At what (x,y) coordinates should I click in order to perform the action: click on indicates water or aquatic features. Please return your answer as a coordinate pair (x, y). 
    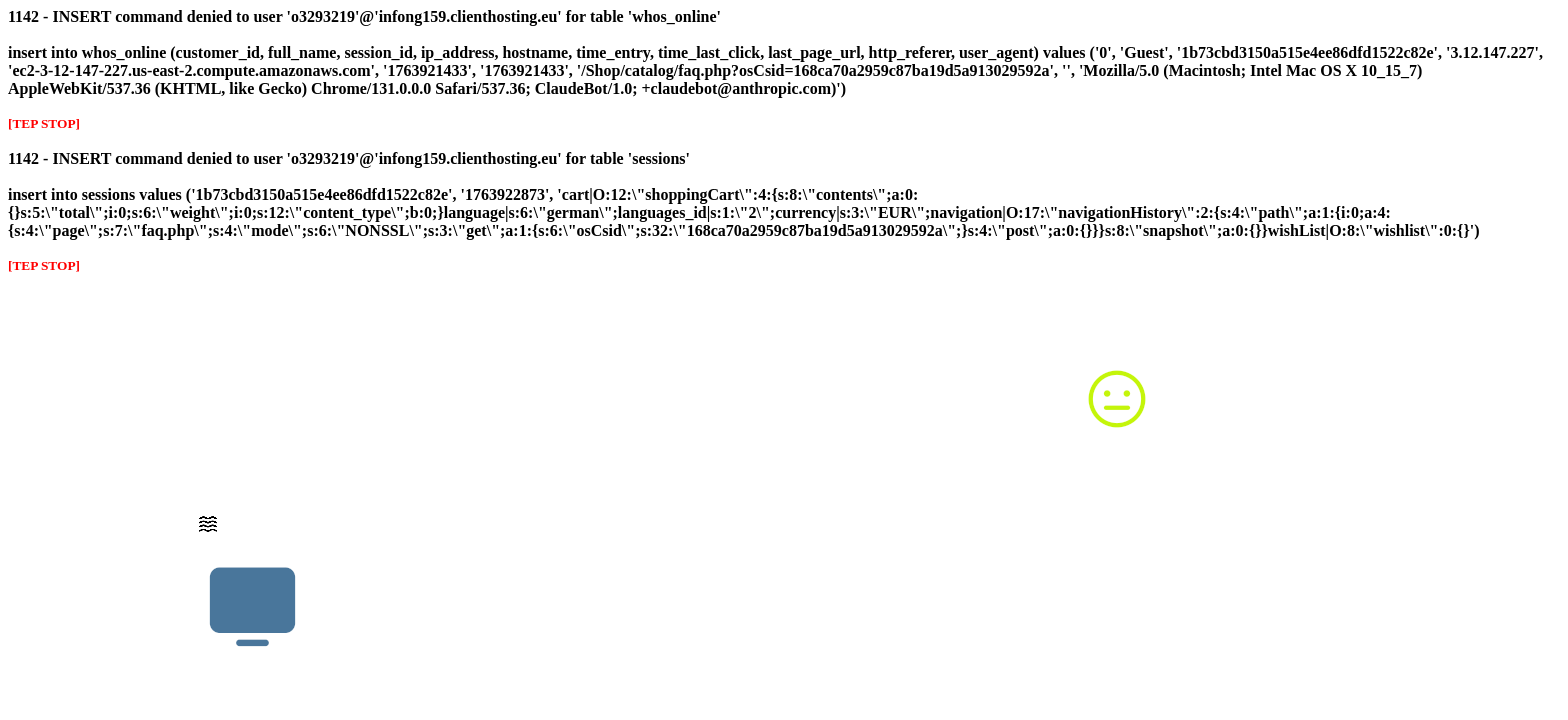
    Looking at the image, I should click on (208, 524).